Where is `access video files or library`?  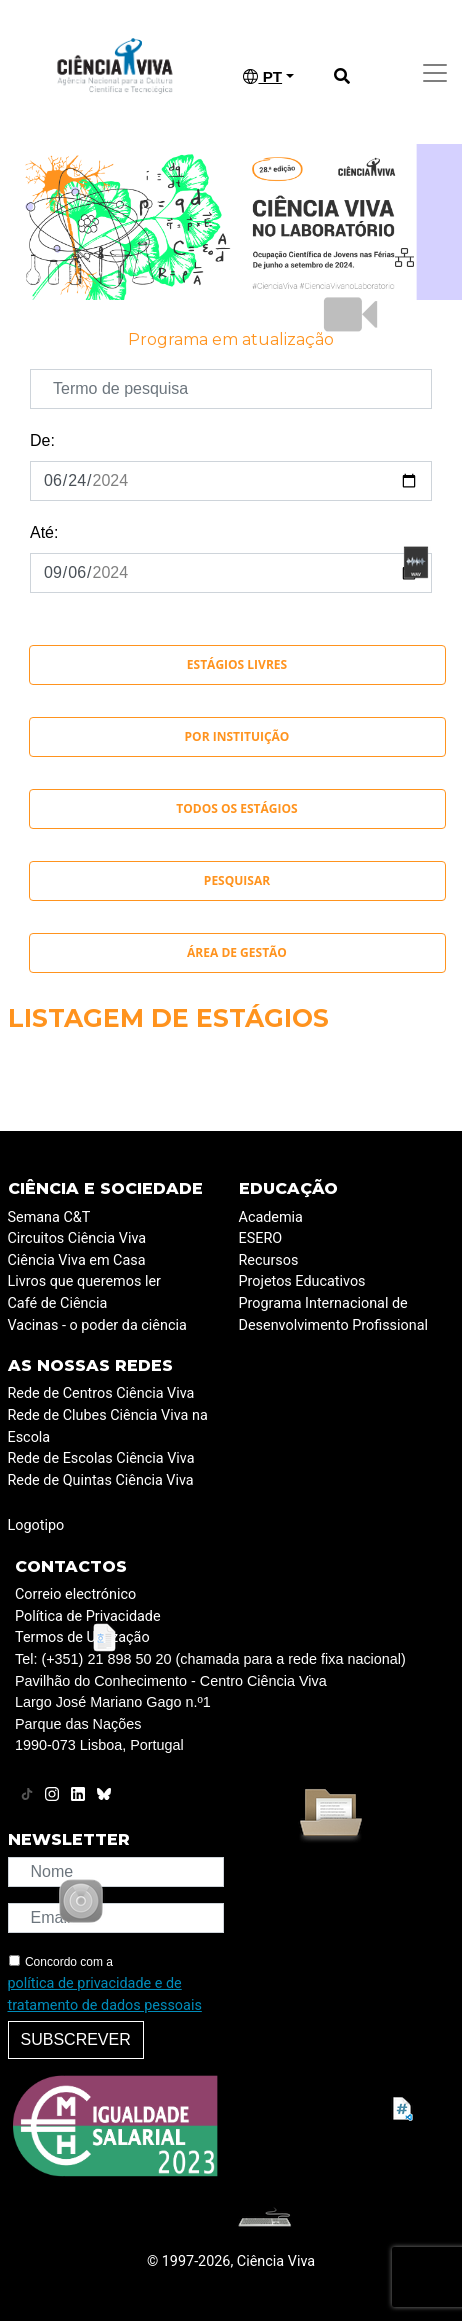
access video files or library is located at coordinates (350, 312).